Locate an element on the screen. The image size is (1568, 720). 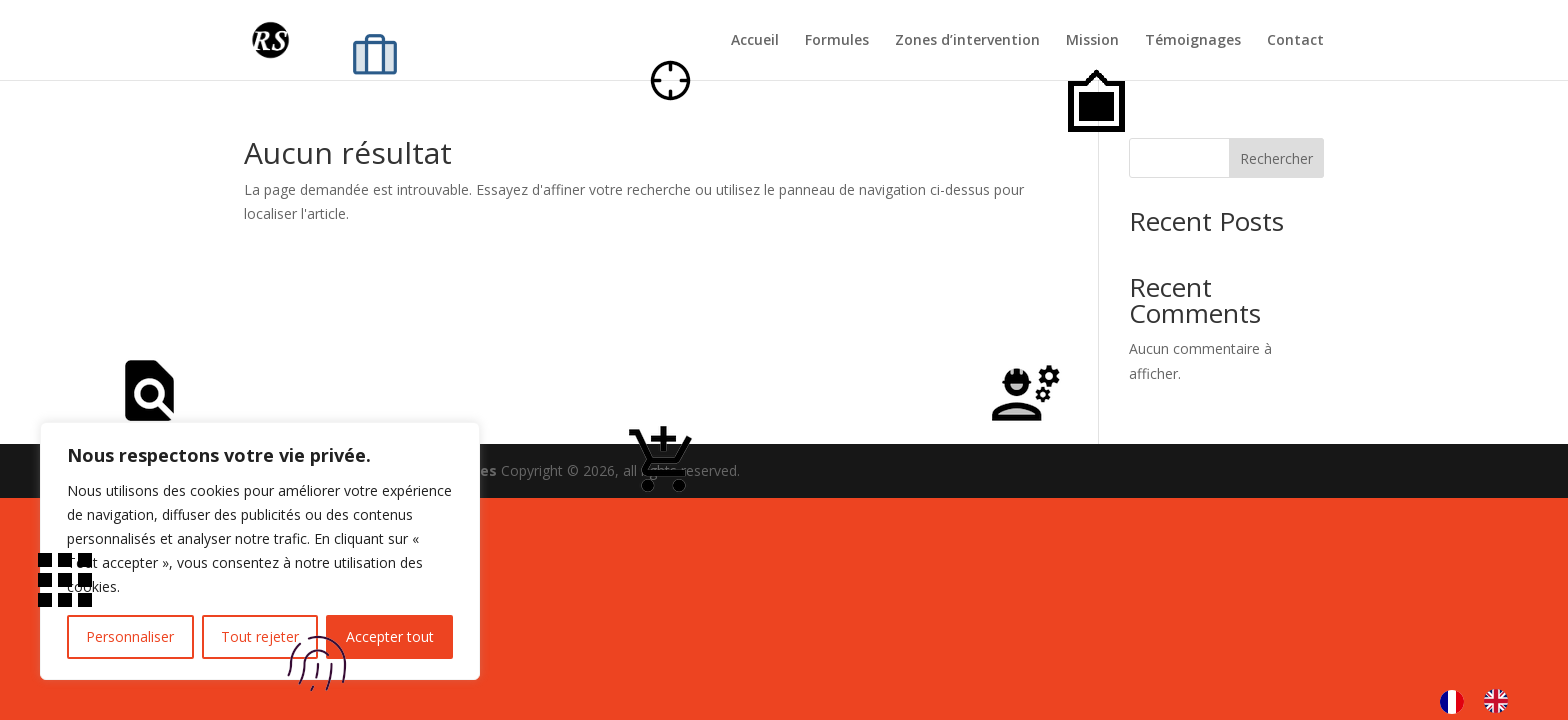
center map on current location is located at coordinates (670, 80).